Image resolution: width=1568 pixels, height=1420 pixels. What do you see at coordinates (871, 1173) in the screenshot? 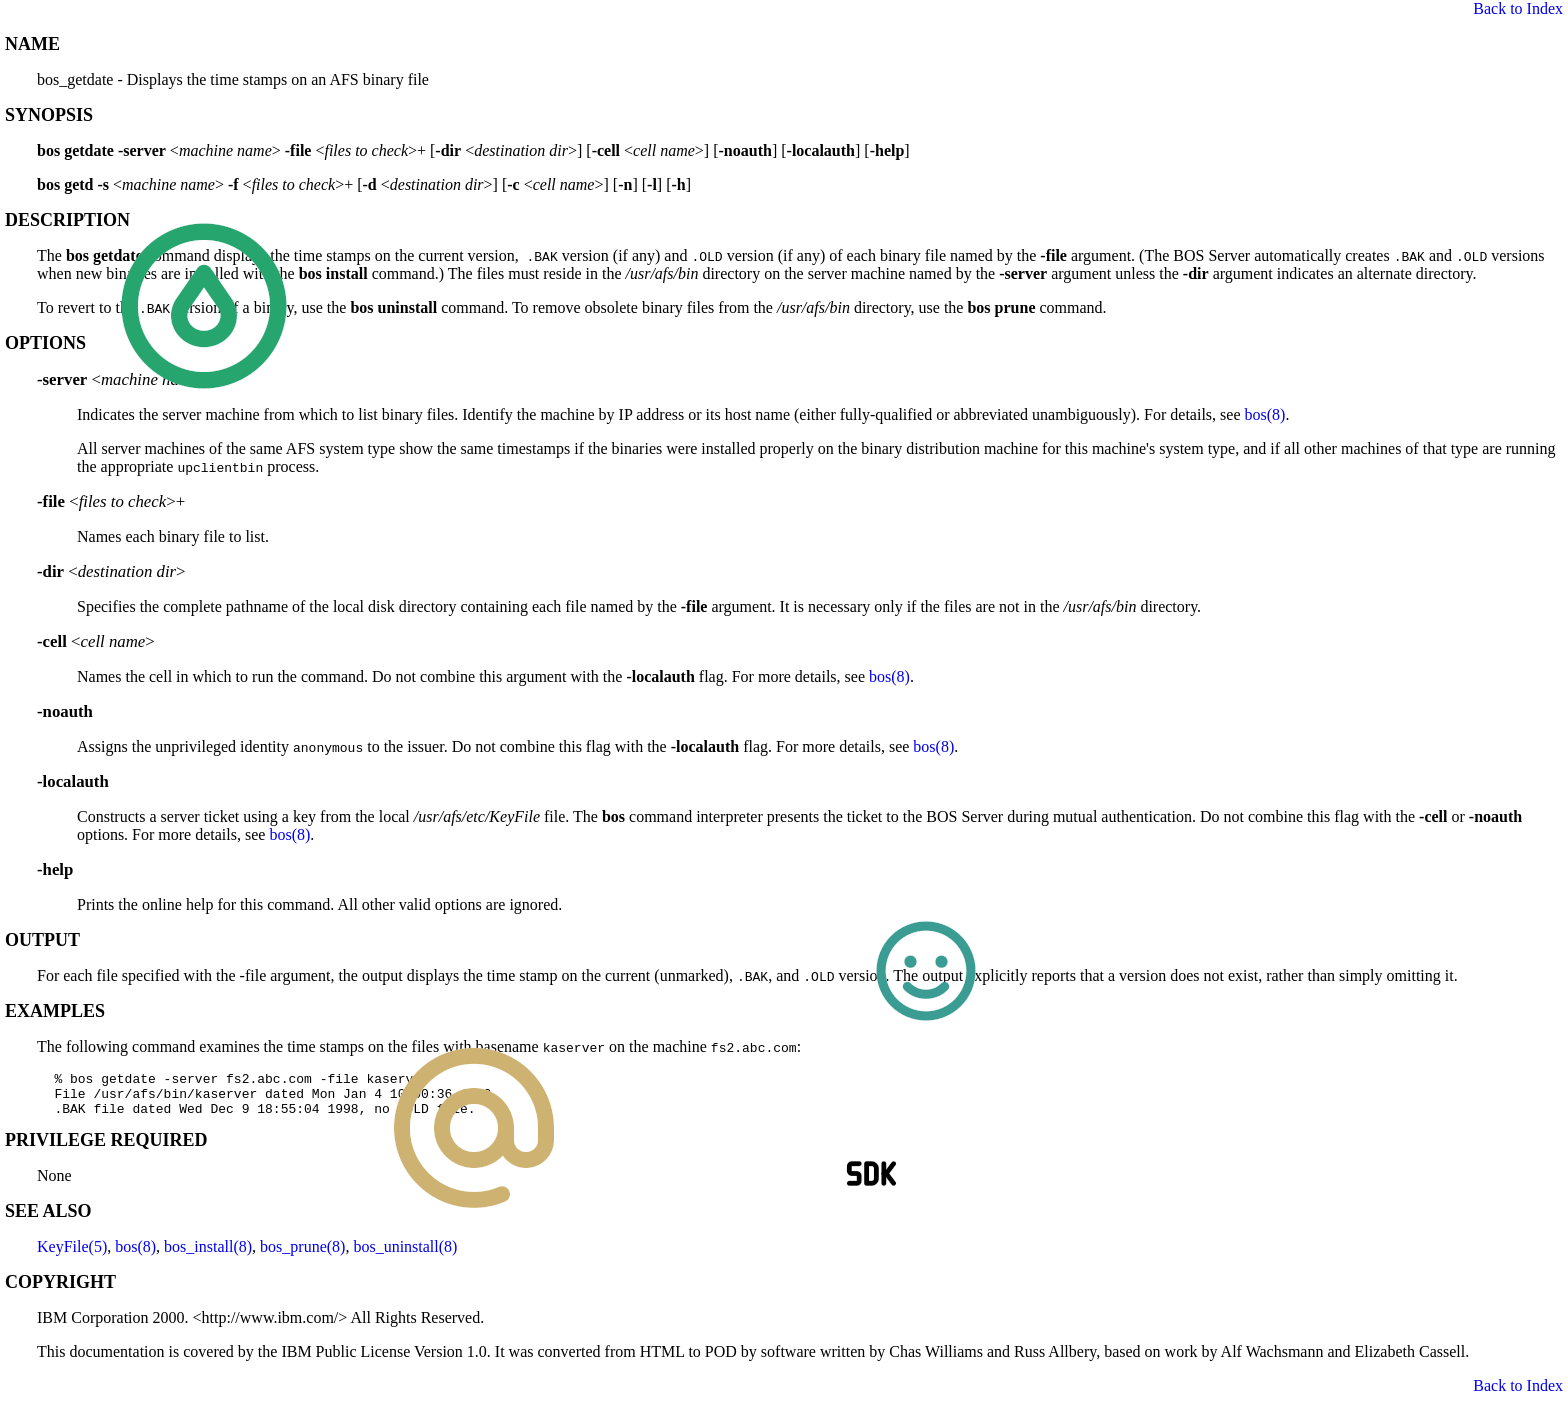
I see `access software development kit resources` at bounding box center [871, 1173].